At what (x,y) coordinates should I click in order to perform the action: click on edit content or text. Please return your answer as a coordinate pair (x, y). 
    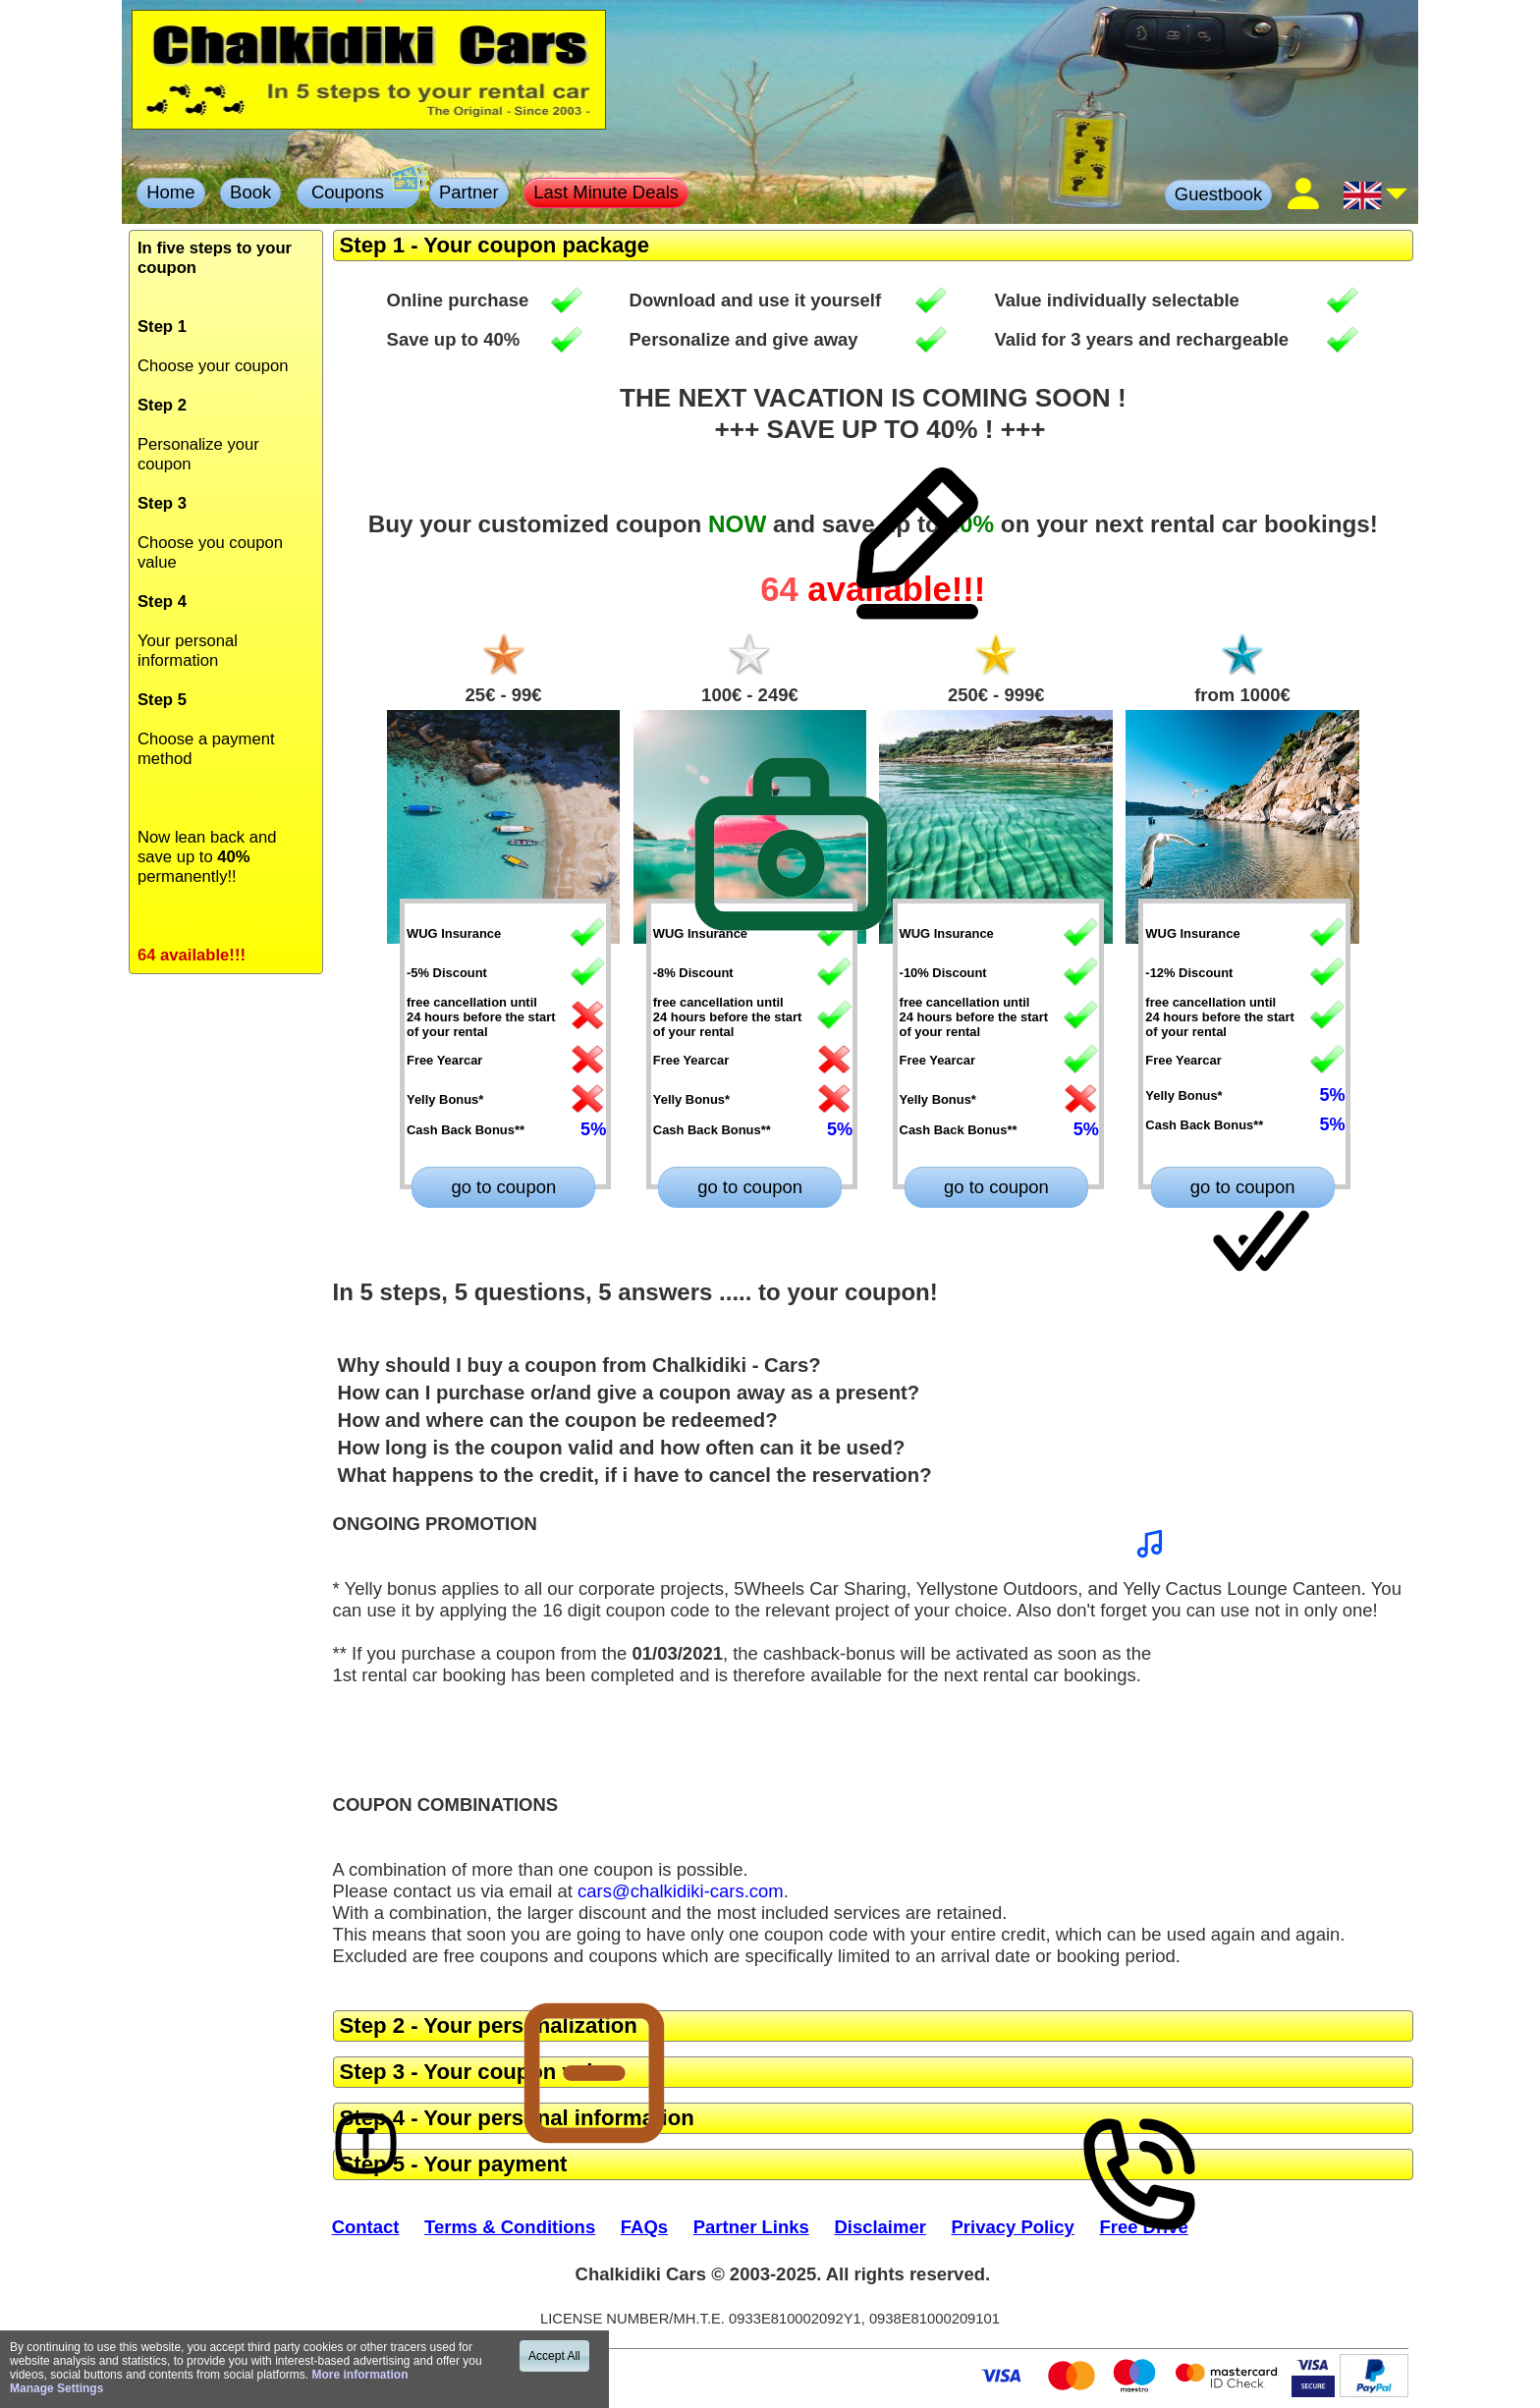
    Looking at the image, I should click on (917, 543).